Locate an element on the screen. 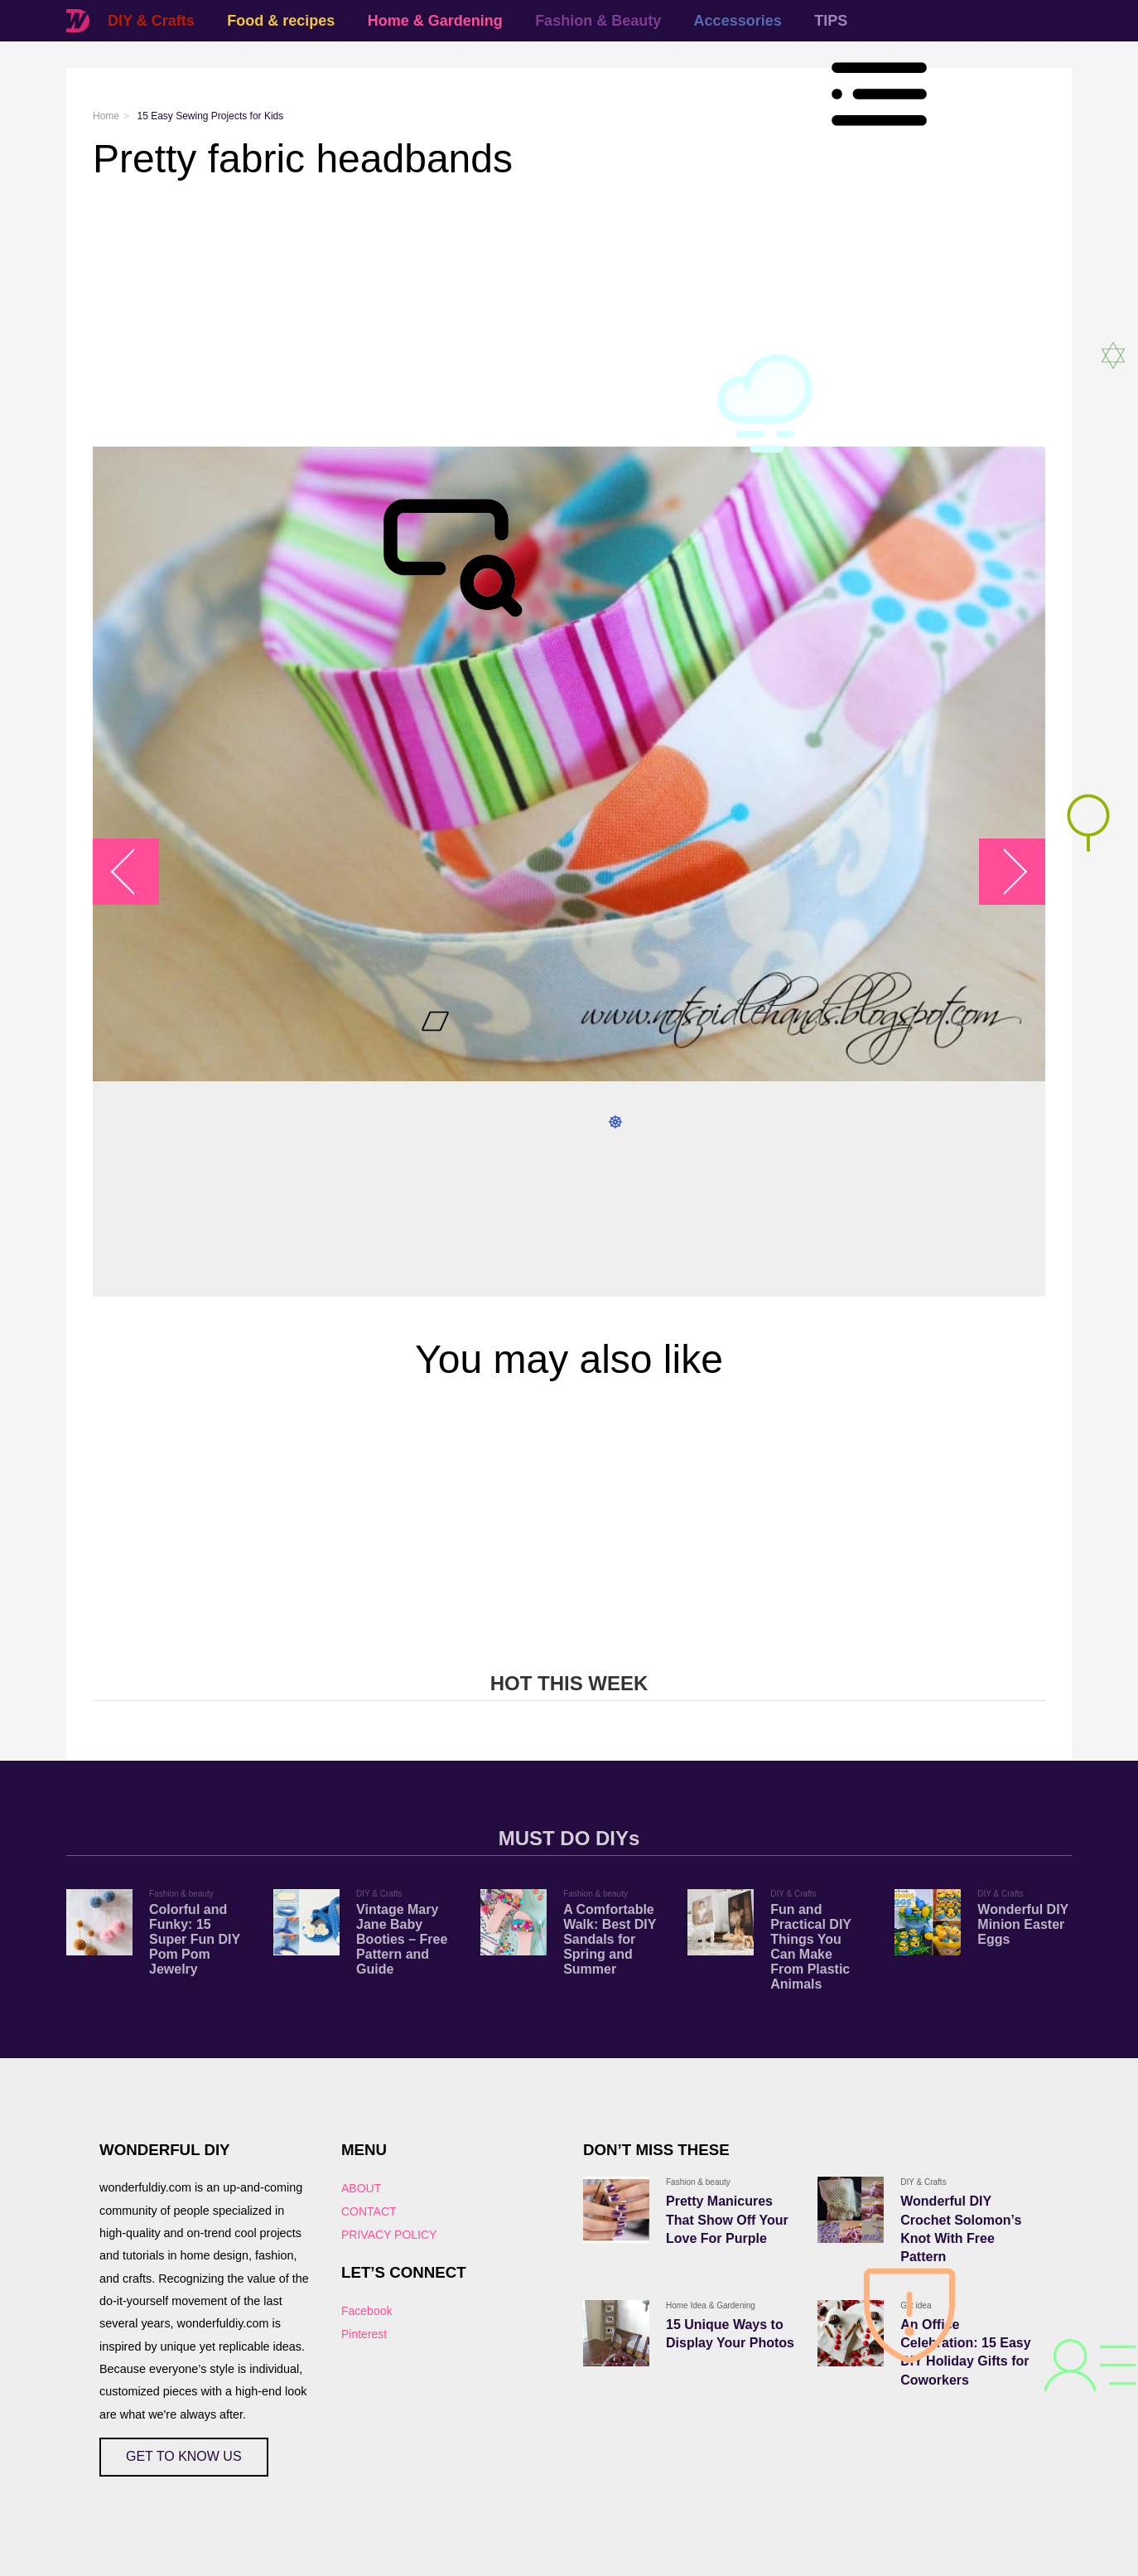 The image size is (1138, 2576). security warning or potential threat detected is located at coordinates (909, 2310).